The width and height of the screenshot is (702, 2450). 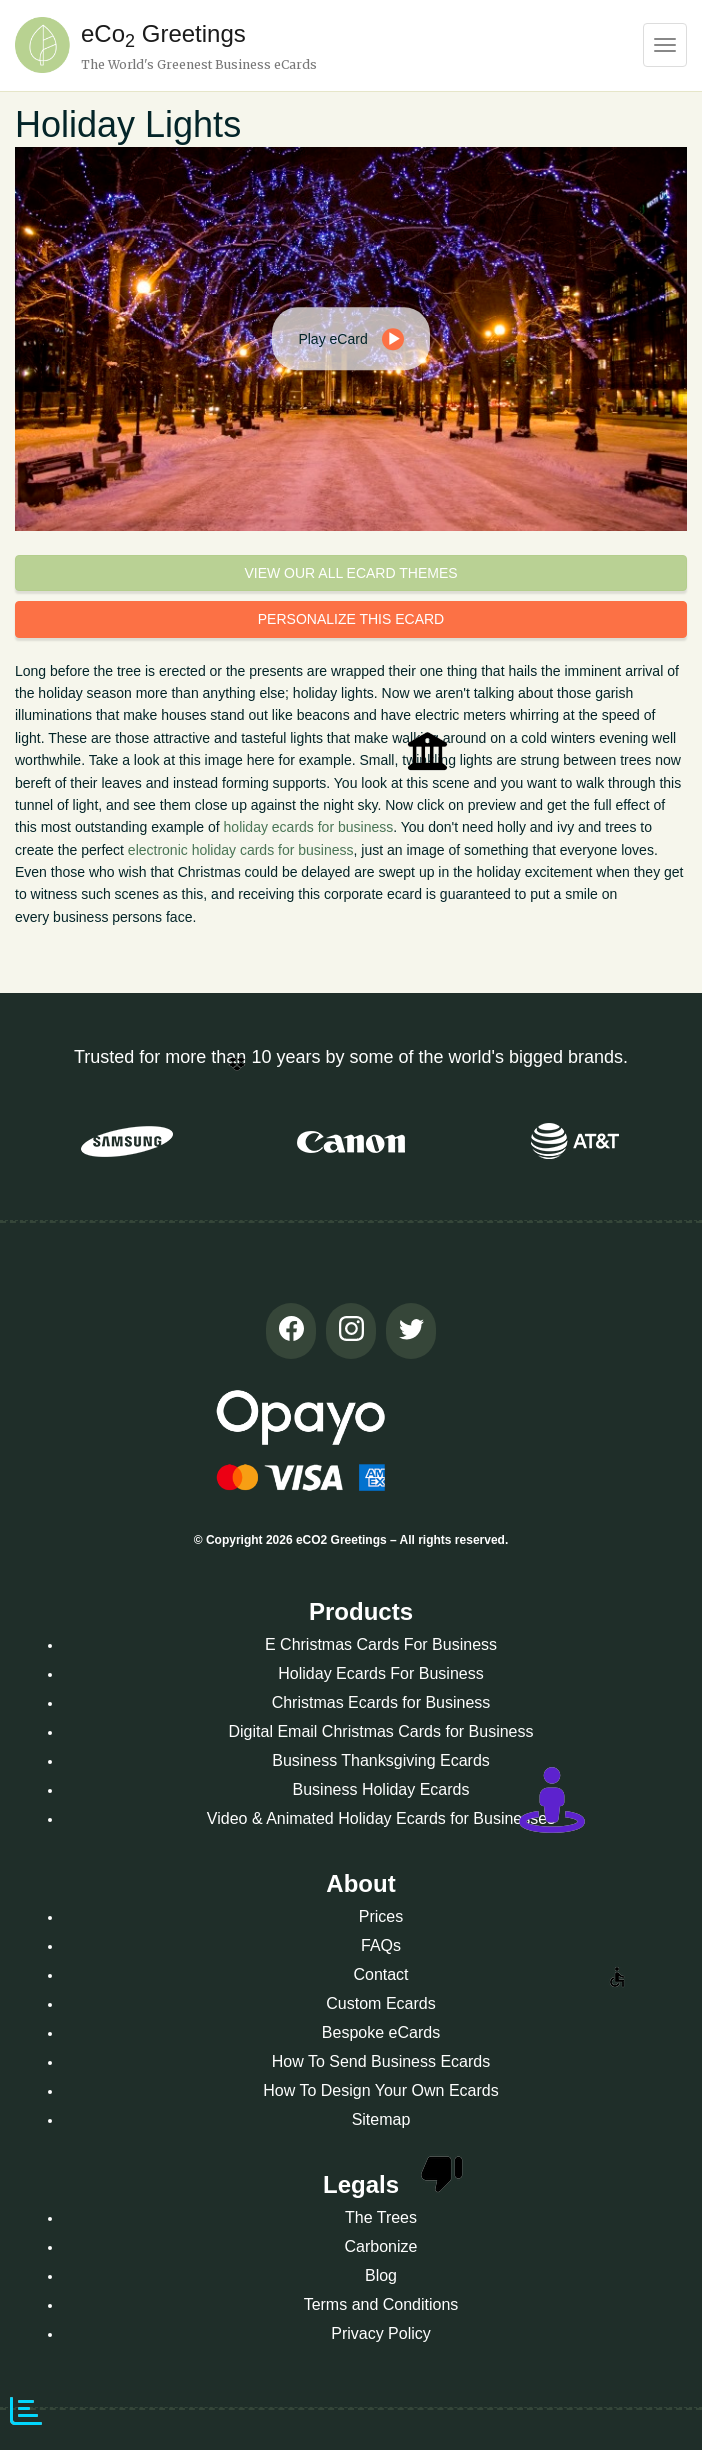 I want to click on indicates wheelchair accessibility, so click(x=617, y=1977).